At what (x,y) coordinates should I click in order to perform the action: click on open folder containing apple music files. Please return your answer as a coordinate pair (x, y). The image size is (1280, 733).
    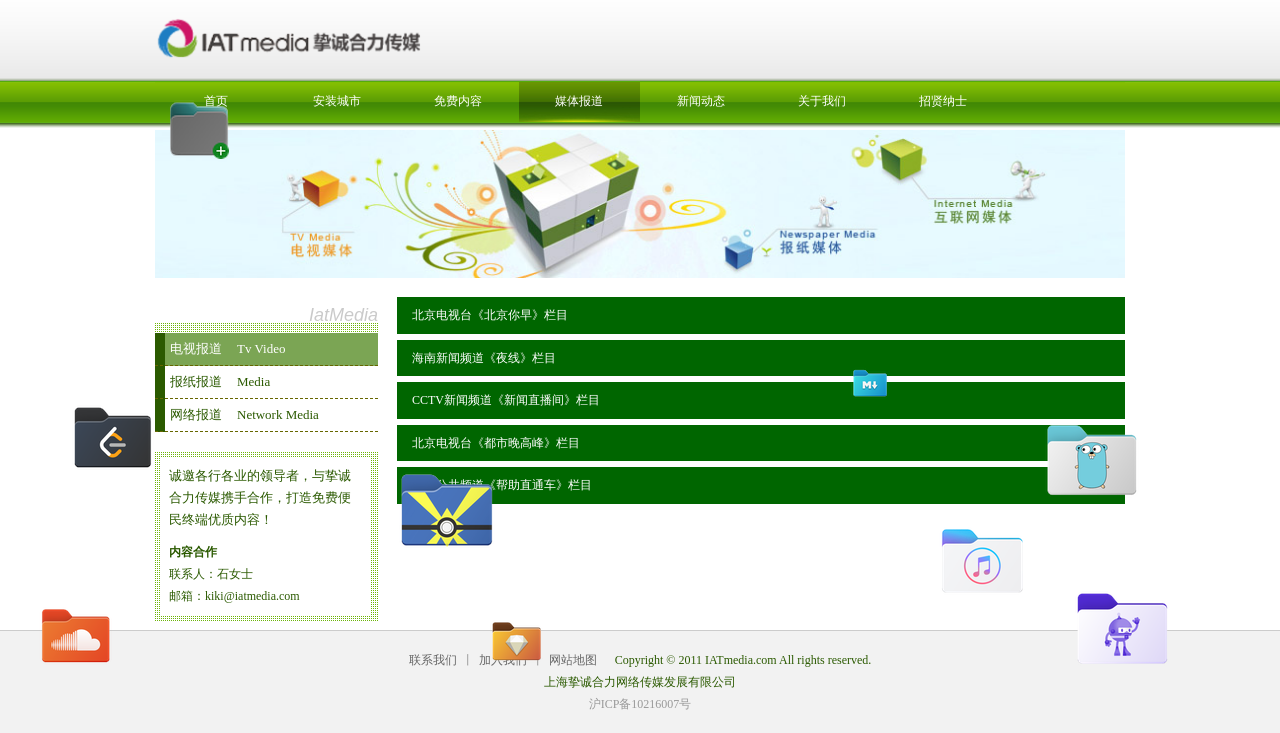
    Looking at the image, I should click on (982, 563).